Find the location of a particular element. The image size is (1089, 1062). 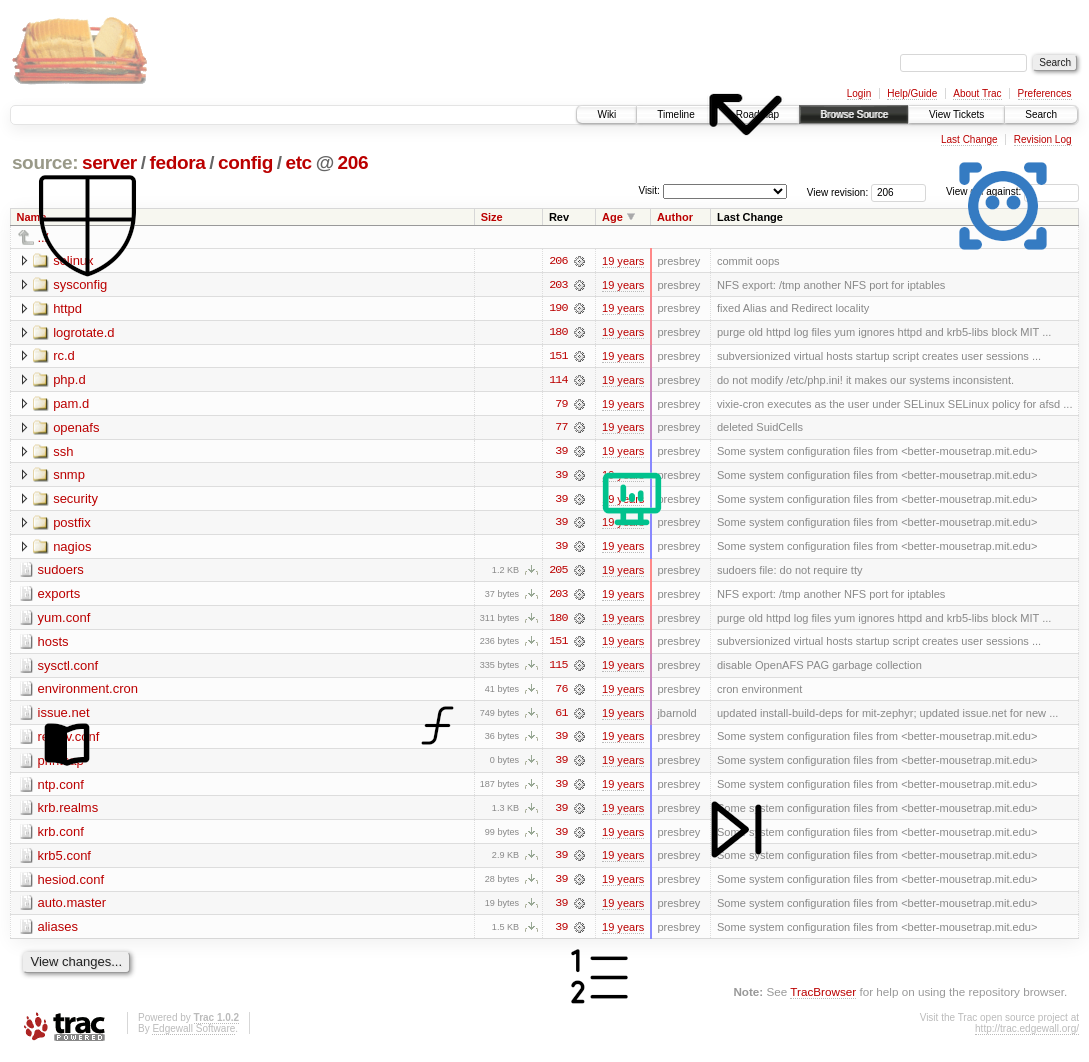

scan face to unlock or authenticate is located at coordinates (1003, 206).